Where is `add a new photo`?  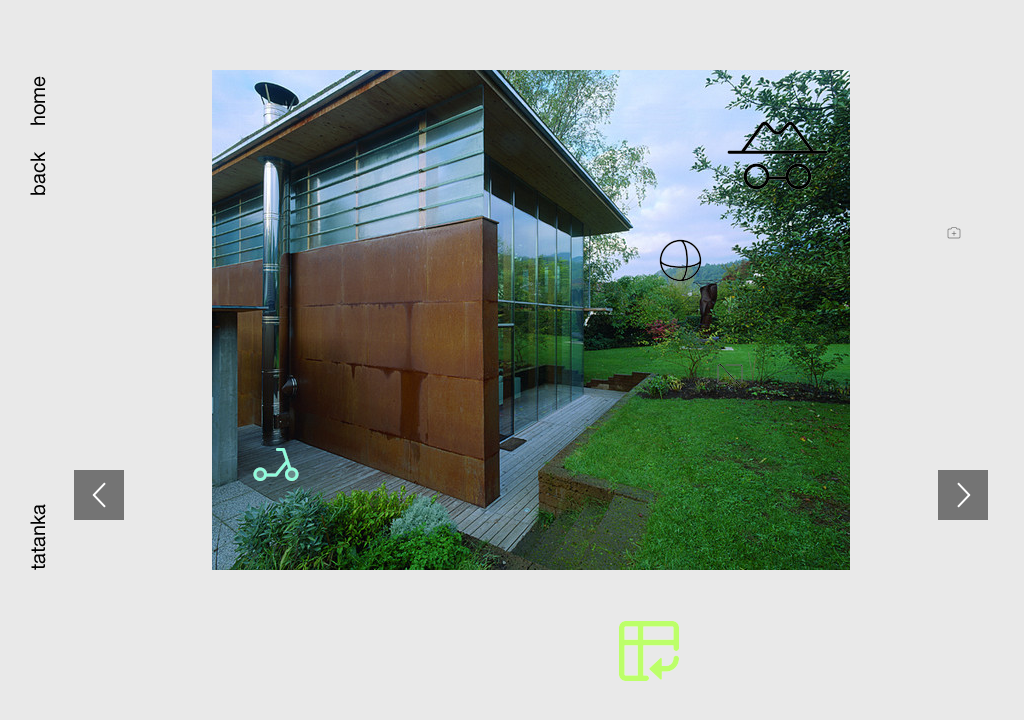
add a new photo is located at coordinates (954, 233).